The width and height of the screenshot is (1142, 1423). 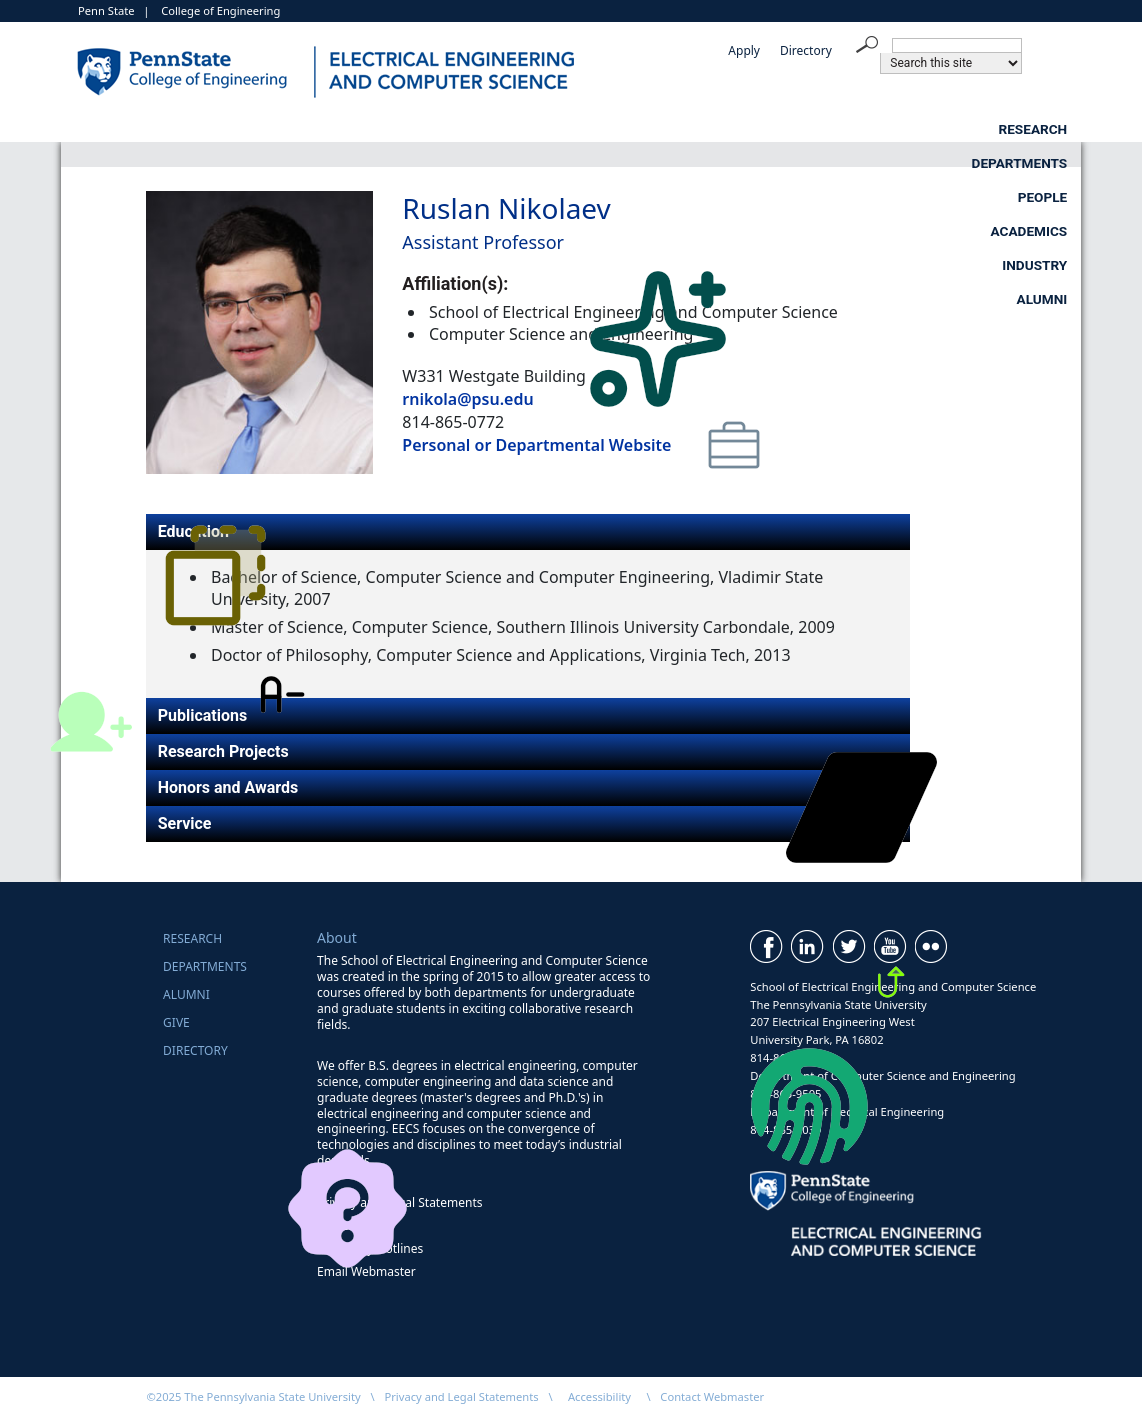 I want to click on authenticate with biometric fingerprint, so click(x=809, y=1106).